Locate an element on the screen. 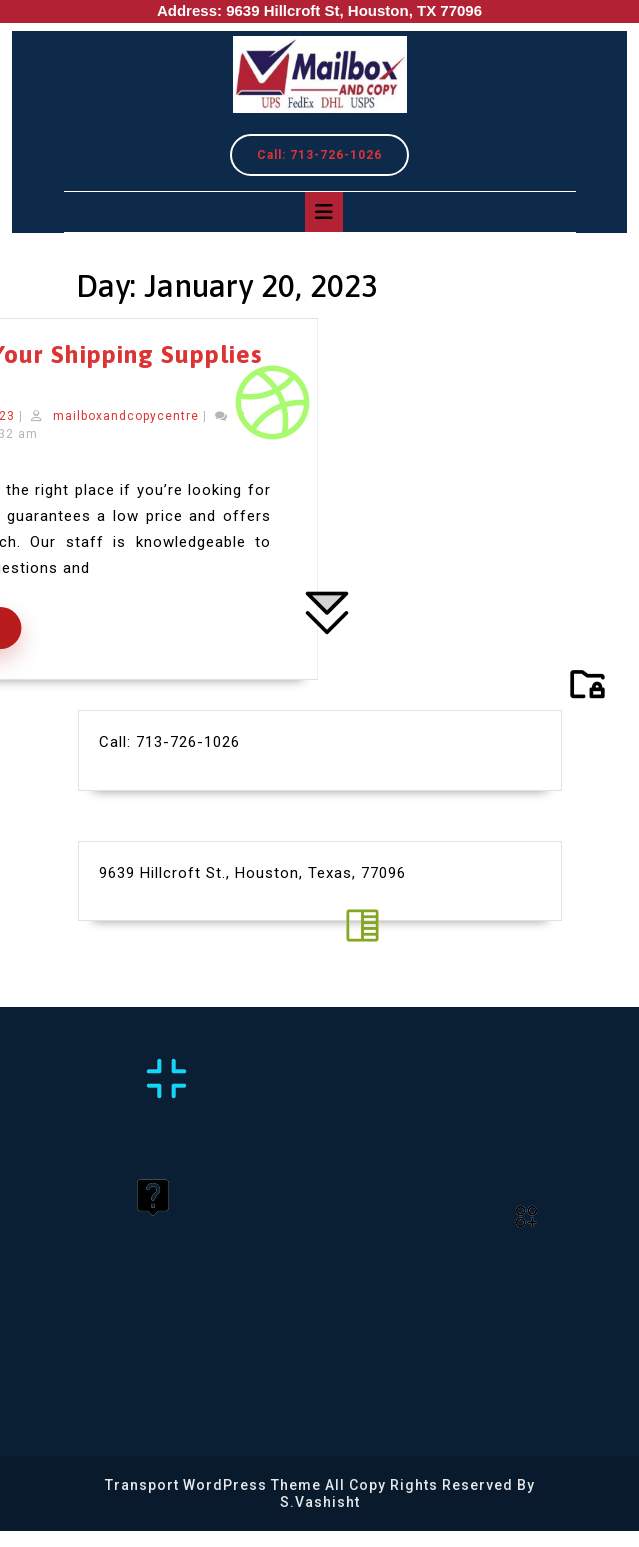  access live help or support chat is located at coordinates (153, 1197).